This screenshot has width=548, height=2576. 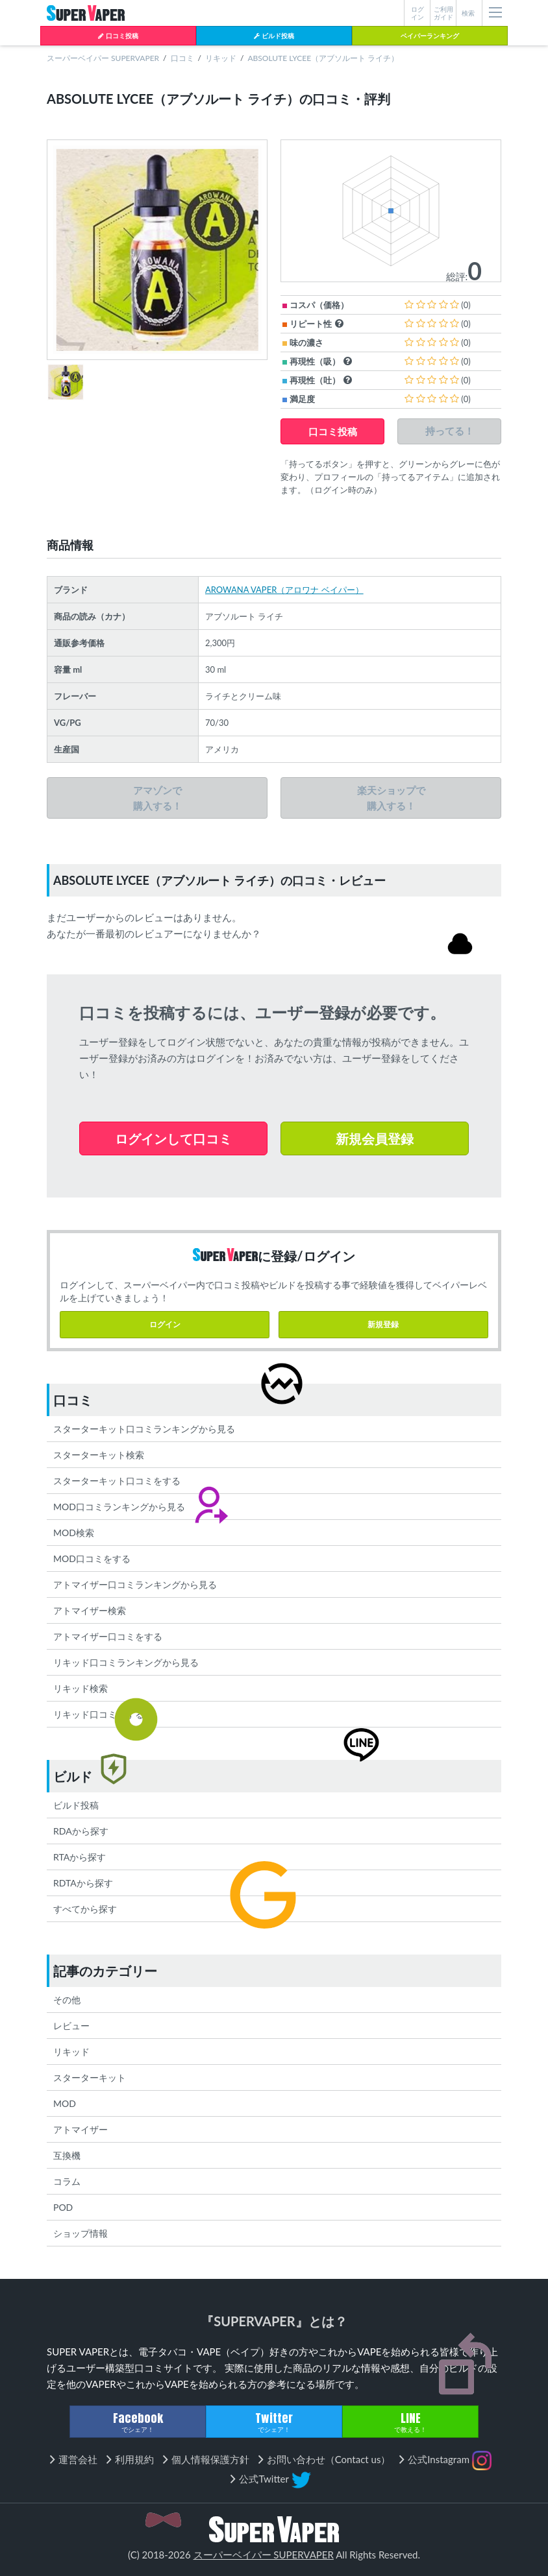 What do you see at coordinates (361, 1744) in the screenshot?
I see `open the LINE messaging app` at bounding box center [361, 1744].